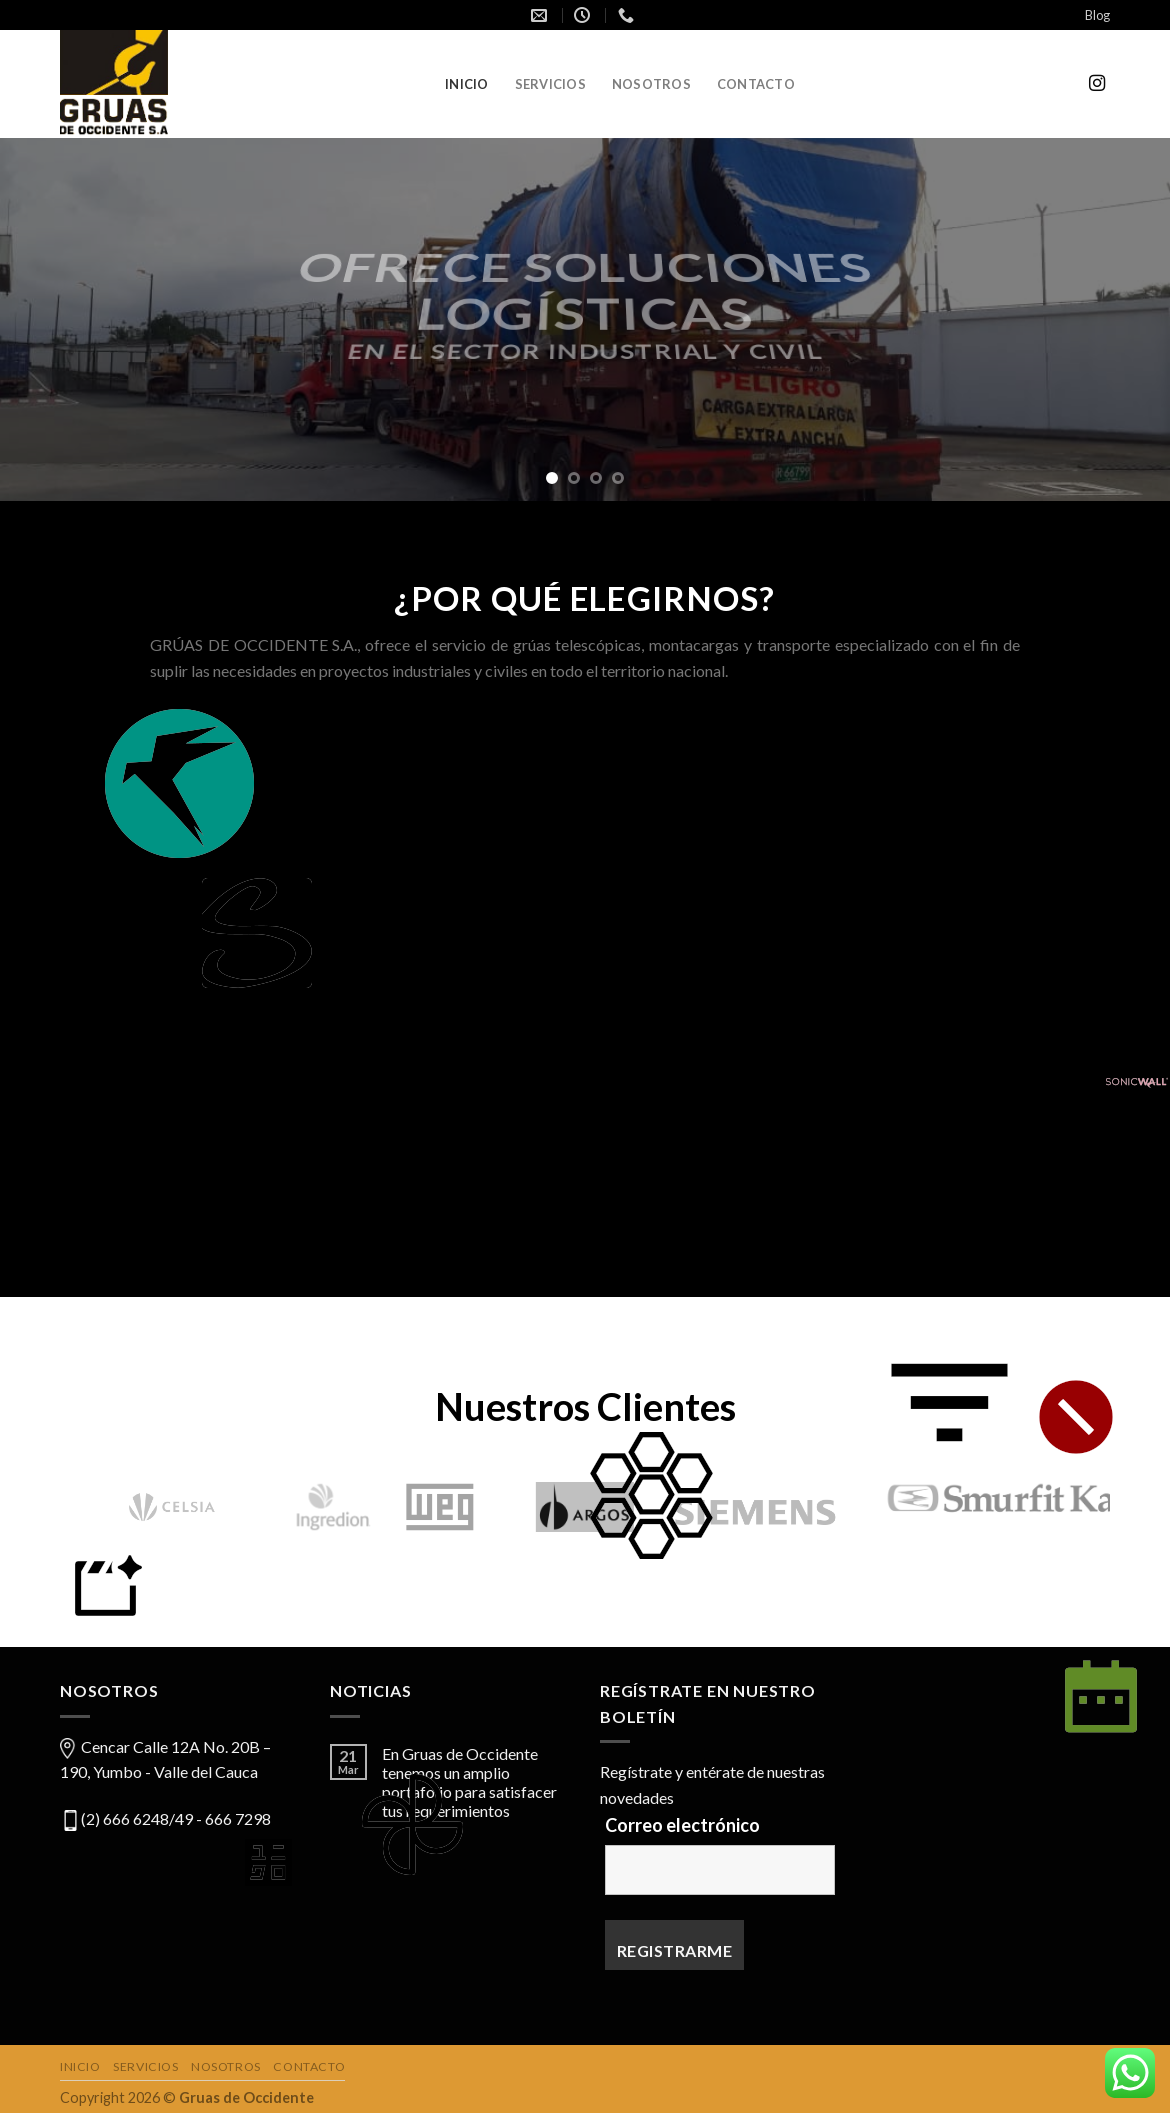  What do you see at coordinates (179, 783) in the screenshot?
I see `parrot security os logo` at bounding box center [179, 783].